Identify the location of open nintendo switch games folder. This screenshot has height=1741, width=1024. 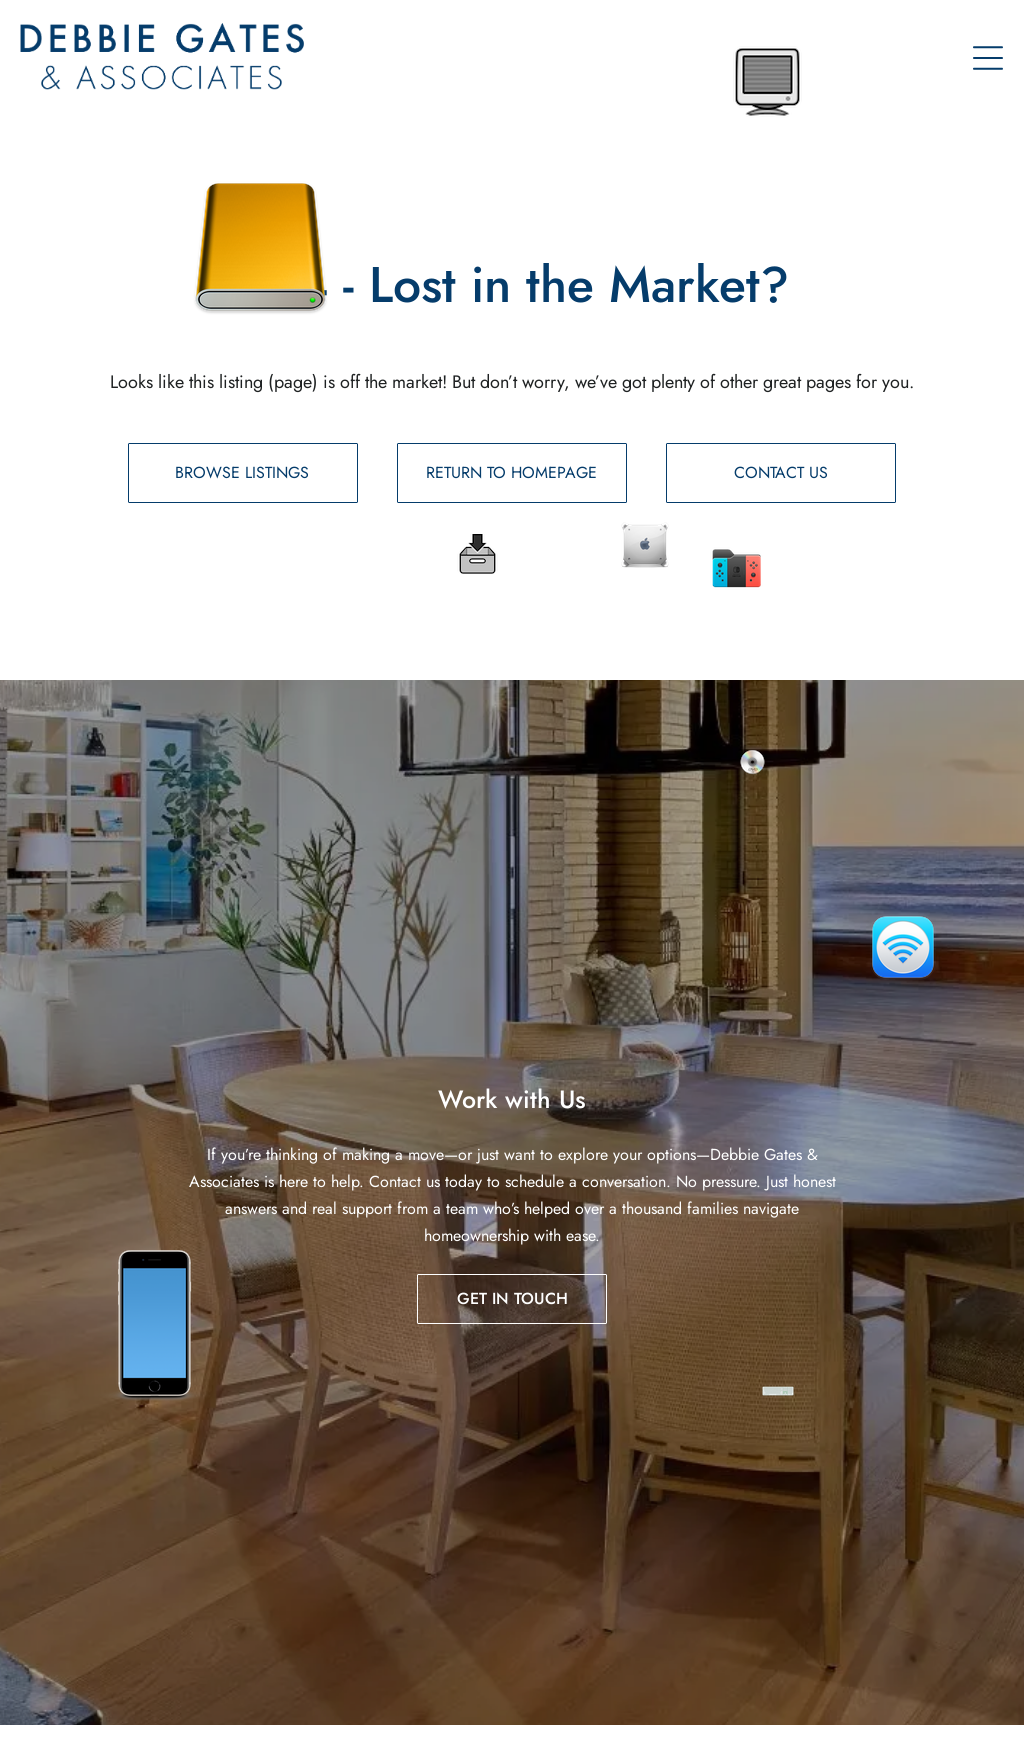
(736, 569).